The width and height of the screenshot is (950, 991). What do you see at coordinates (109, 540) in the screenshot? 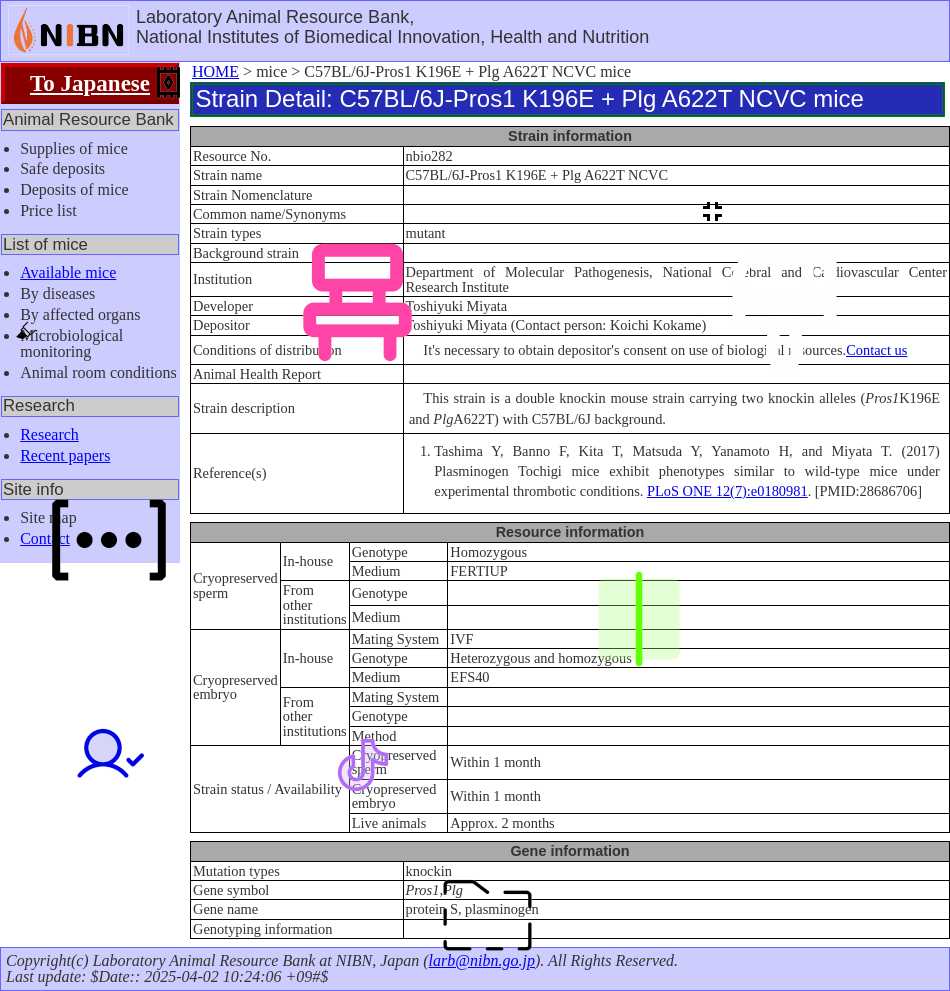
I see `wrap selected code with a snippet or block` at bounding box center [109, 540].